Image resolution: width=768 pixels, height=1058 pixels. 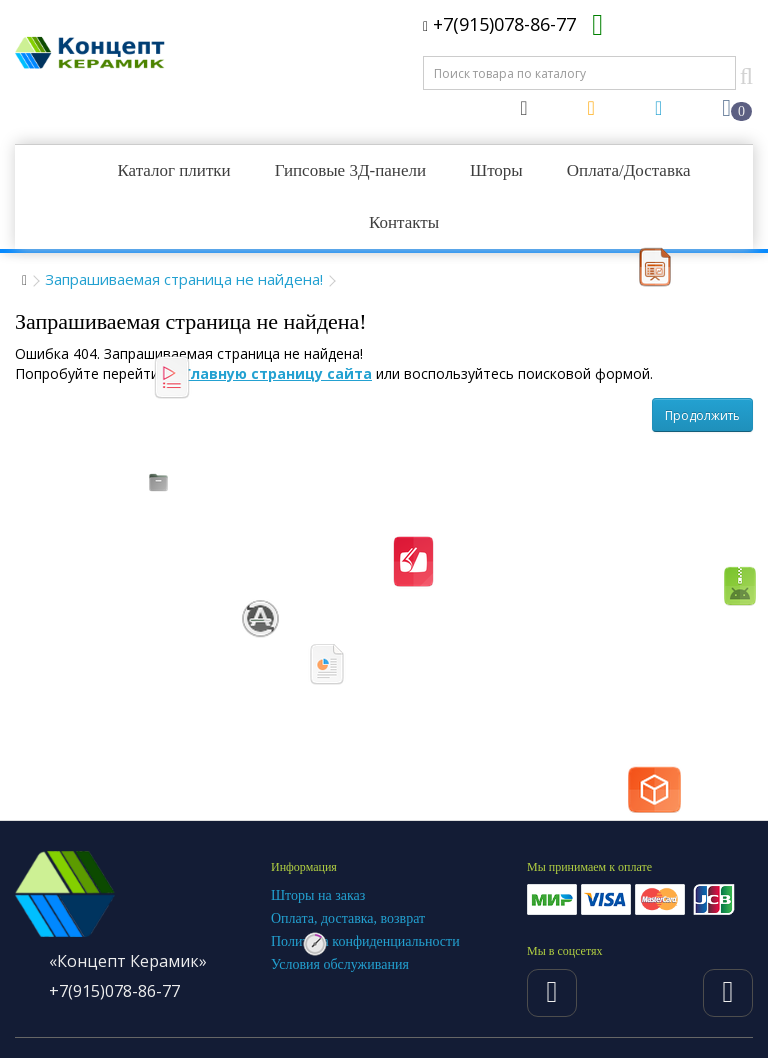 What do you see at coordinates (327, 664) in the screenshot?
I see `open a presentation file` at bounding box center [327, 664].